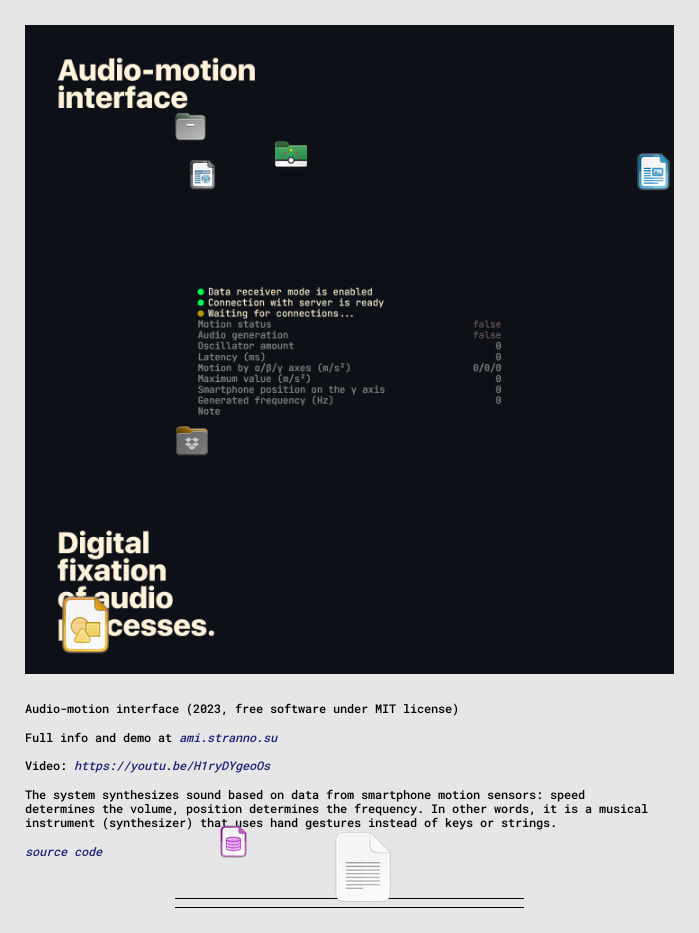 The width and height of the screenshot is (699, 933). What do you see at coordinates (190, 126) in the screenshot?
I see `open the file manager application` at bounding box center [190, 126].